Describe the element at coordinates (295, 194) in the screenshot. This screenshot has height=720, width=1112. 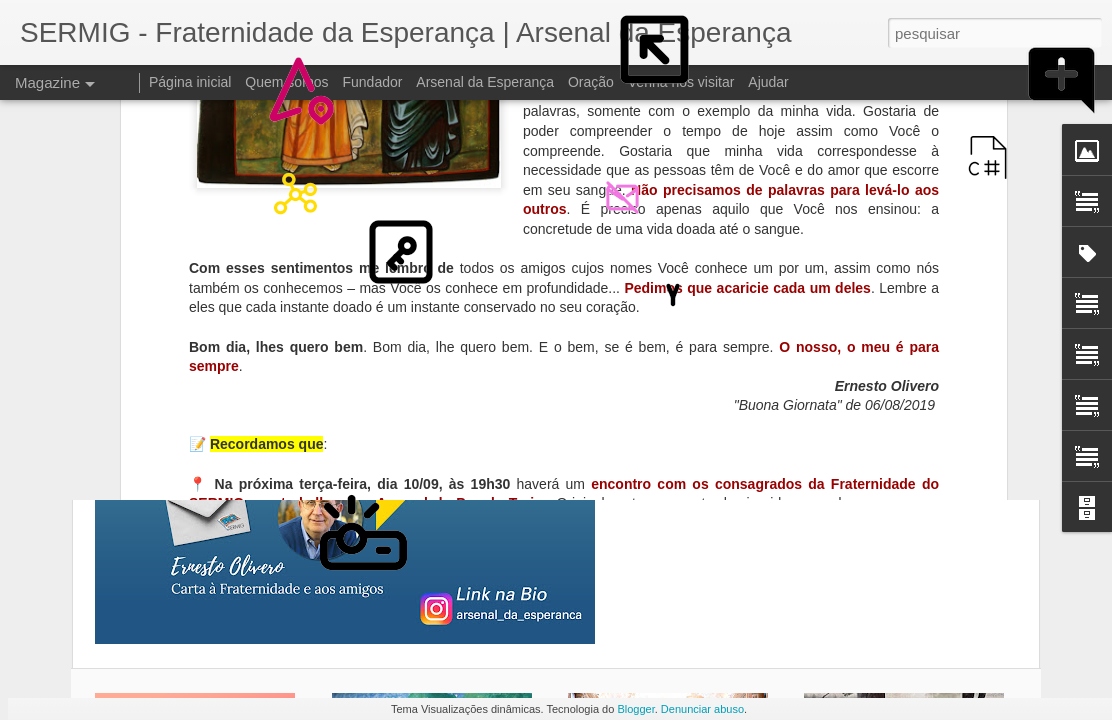
I see `view network graph or connections` at that location.